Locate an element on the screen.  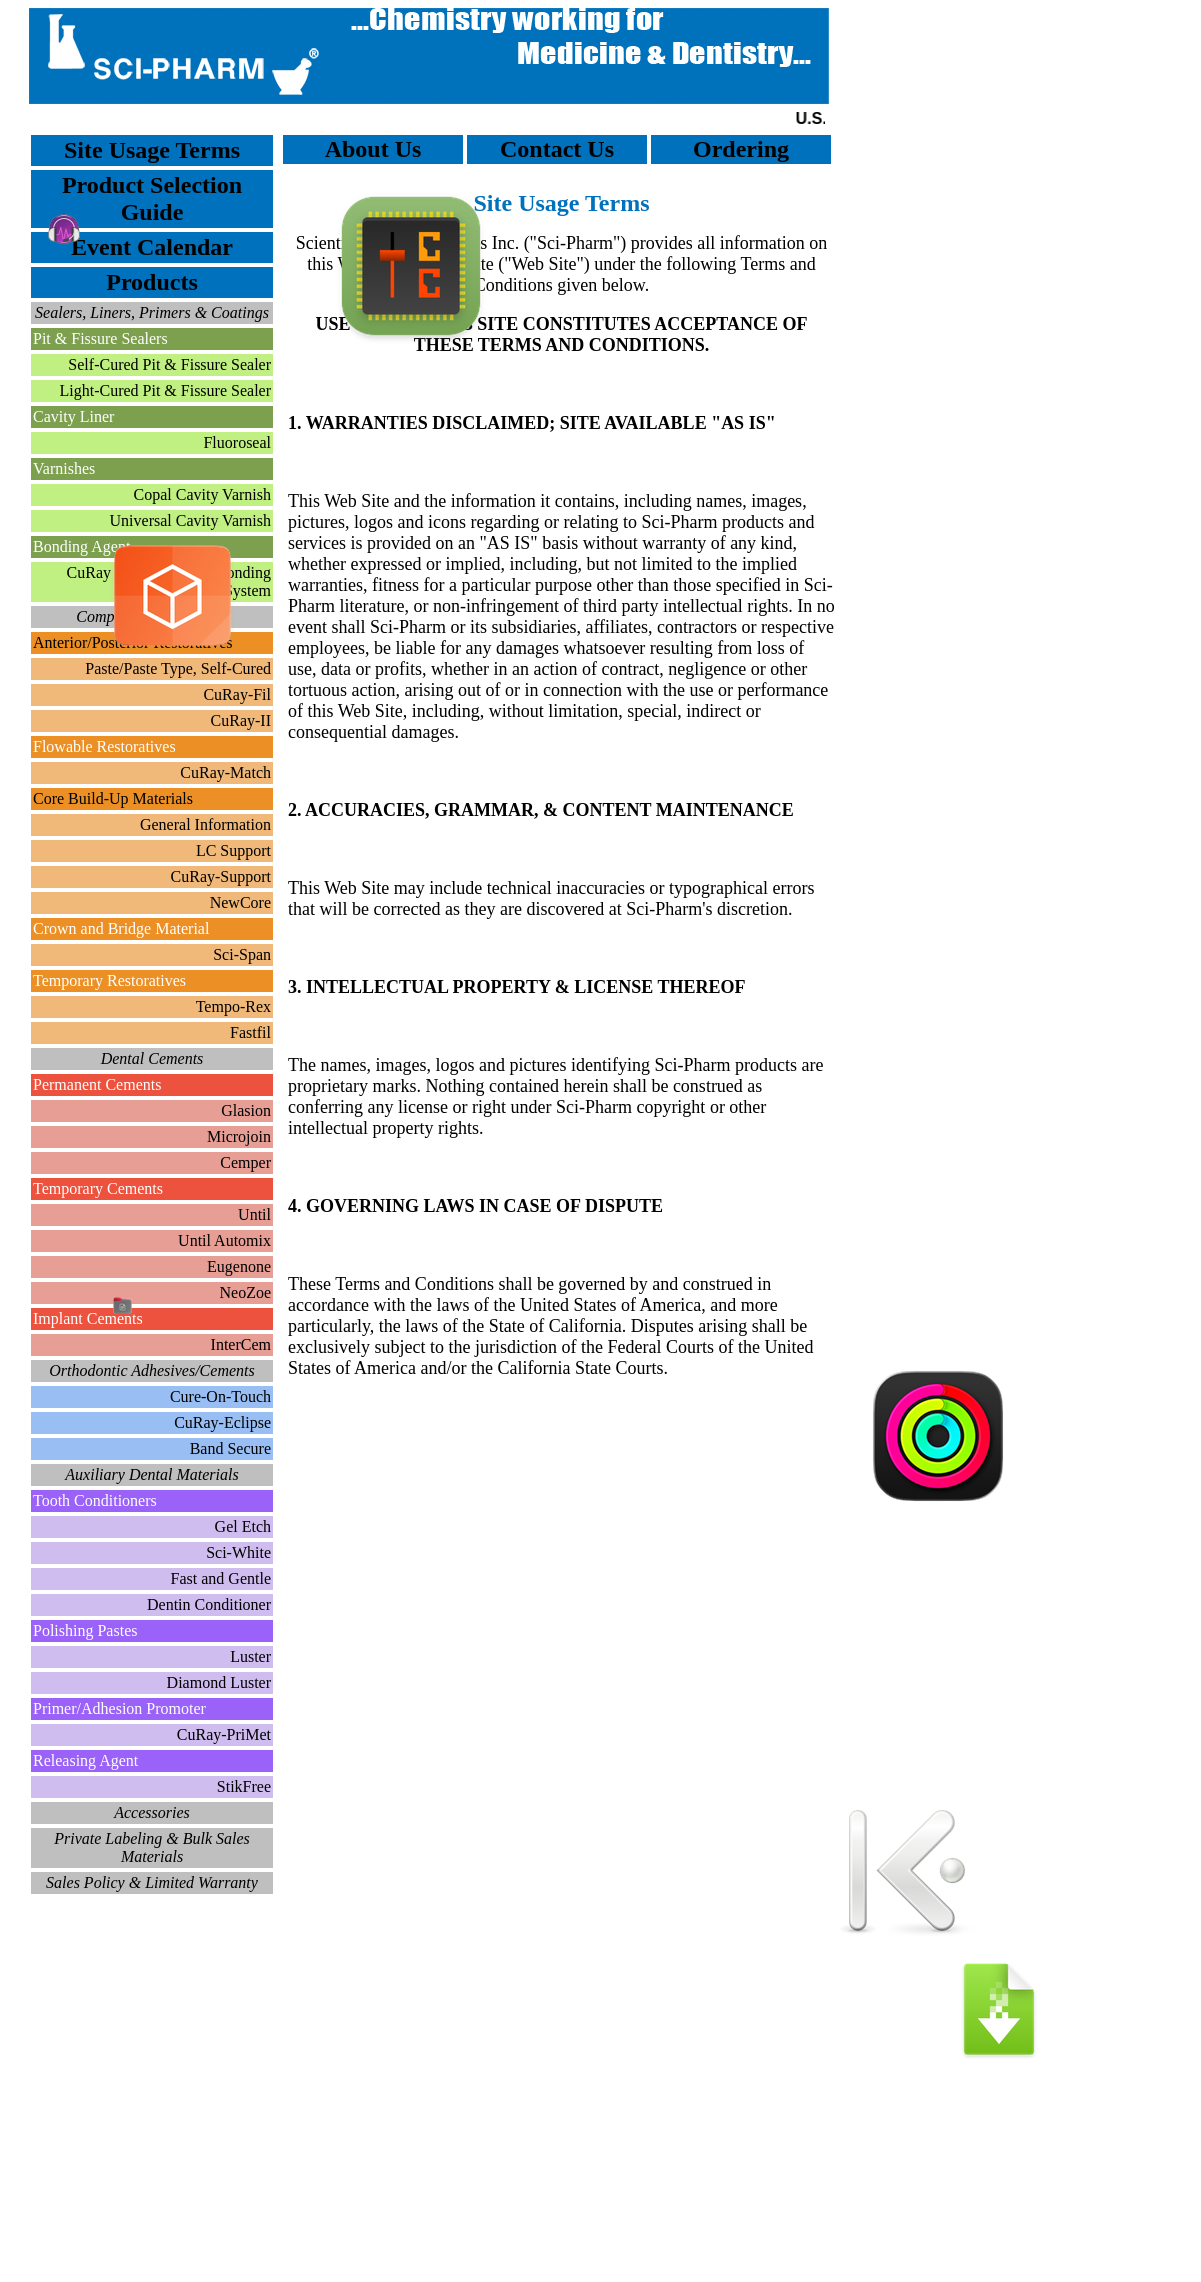
audio headset device connected is located at coordinates (64, 229).